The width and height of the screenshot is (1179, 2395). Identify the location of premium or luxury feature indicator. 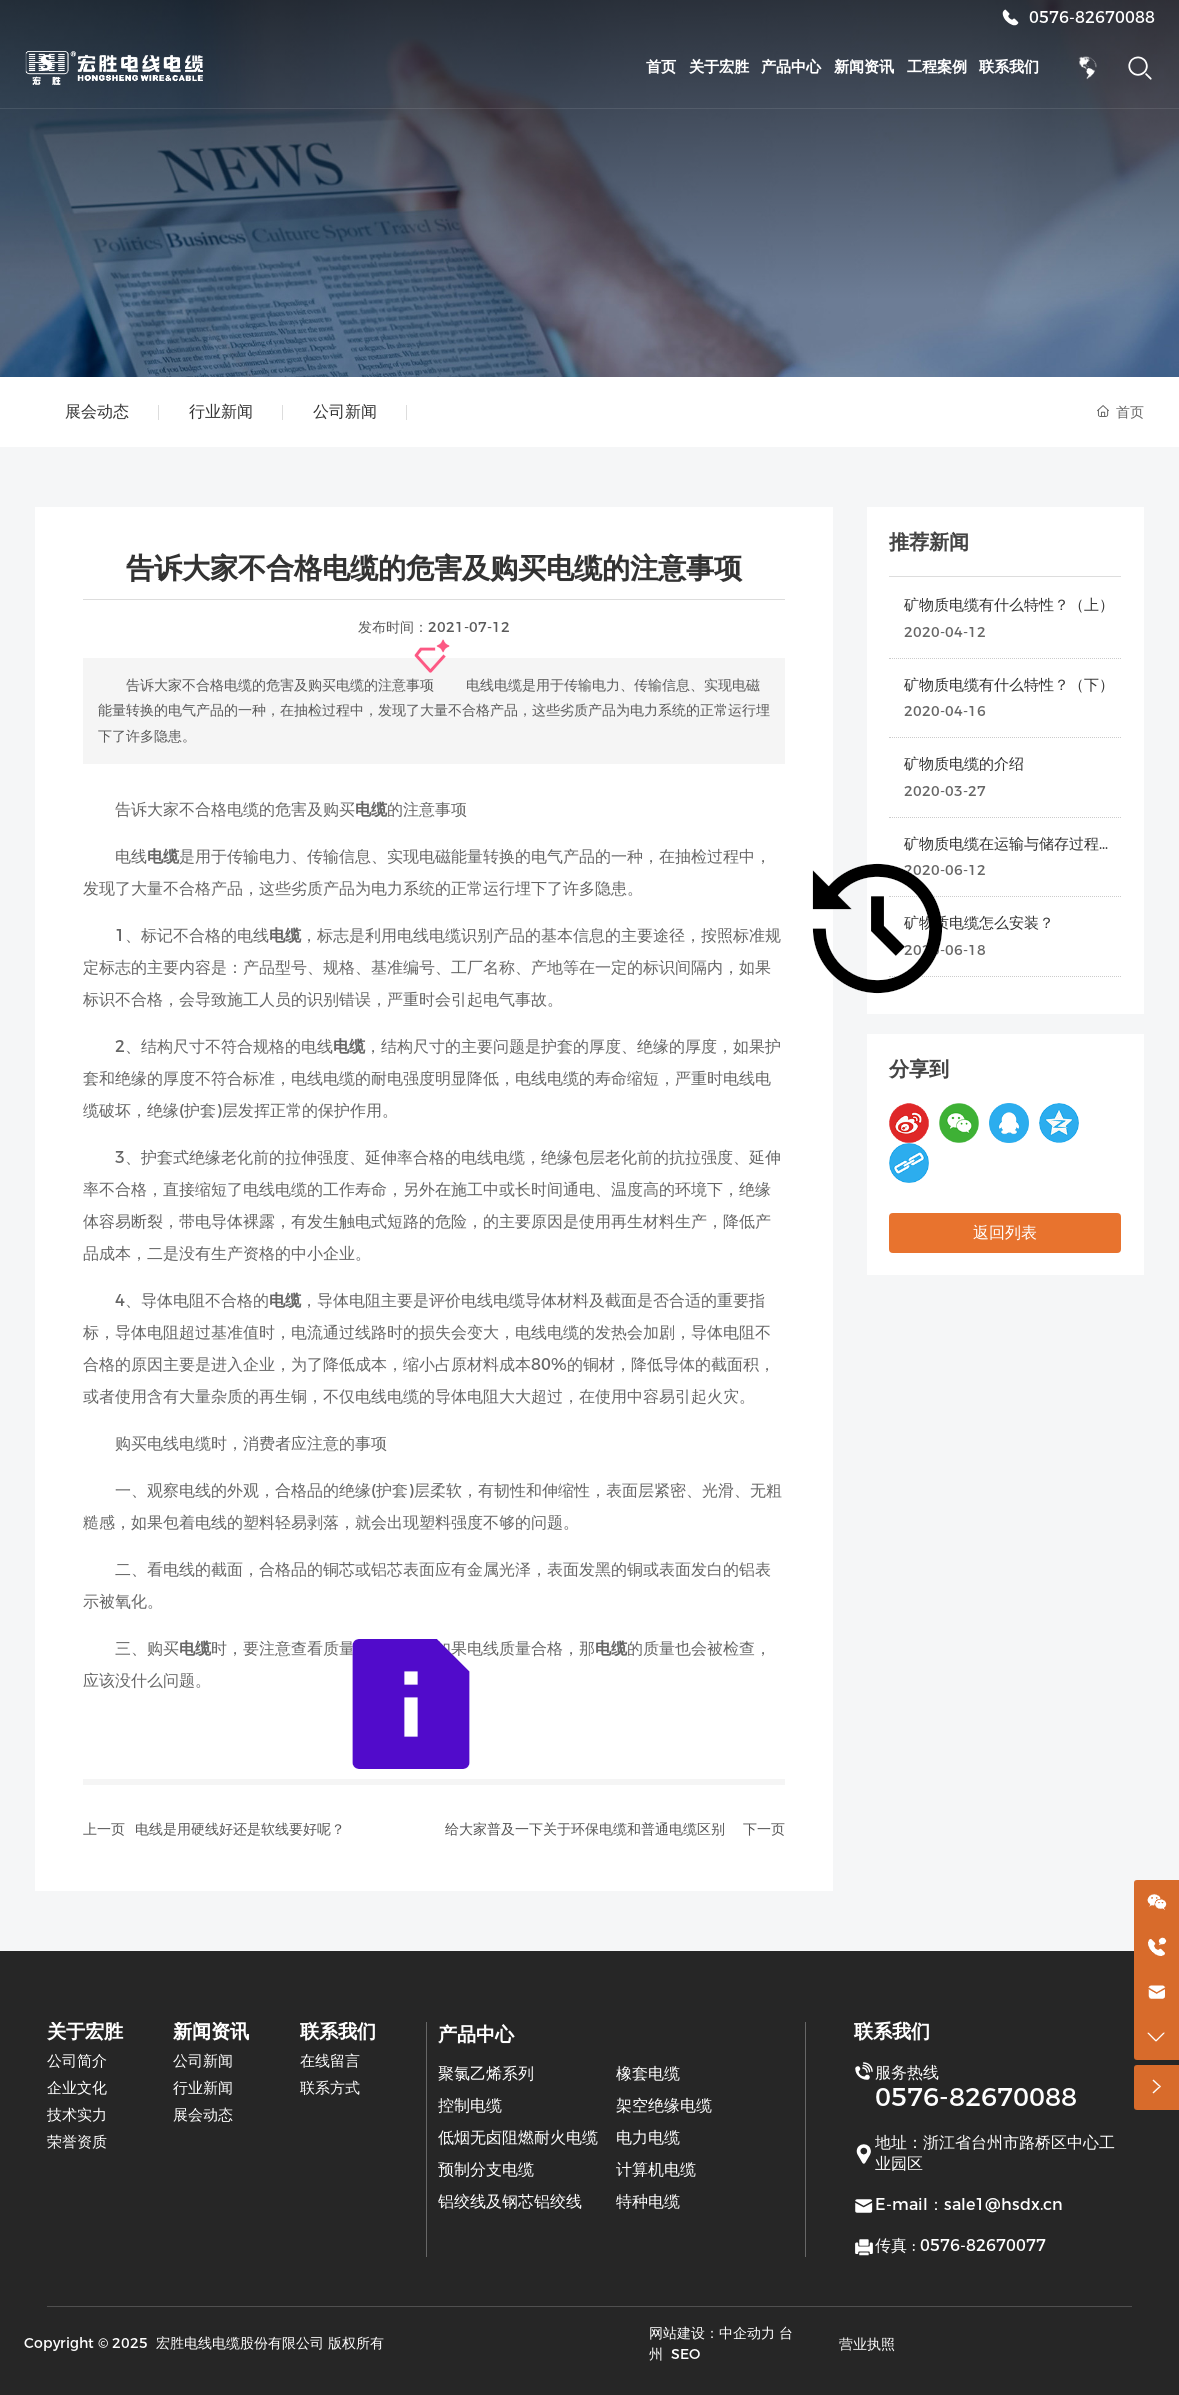
(432, 657).